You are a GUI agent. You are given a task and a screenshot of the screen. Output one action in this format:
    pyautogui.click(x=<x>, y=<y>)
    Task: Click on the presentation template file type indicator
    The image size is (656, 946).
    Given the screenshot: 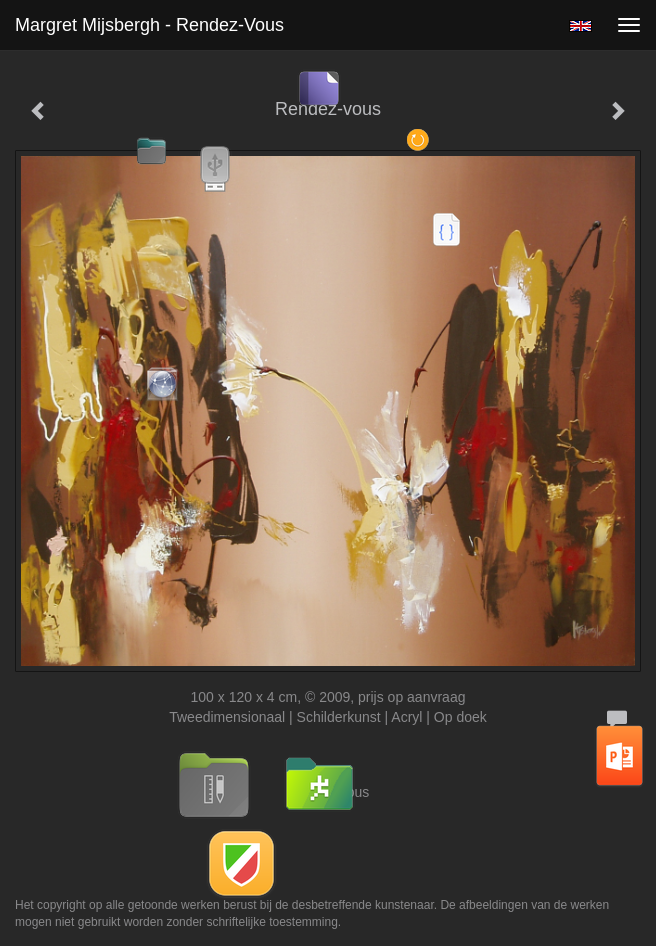 What is the action you would take?
    pyautogui.click(x=619, y=756)
    